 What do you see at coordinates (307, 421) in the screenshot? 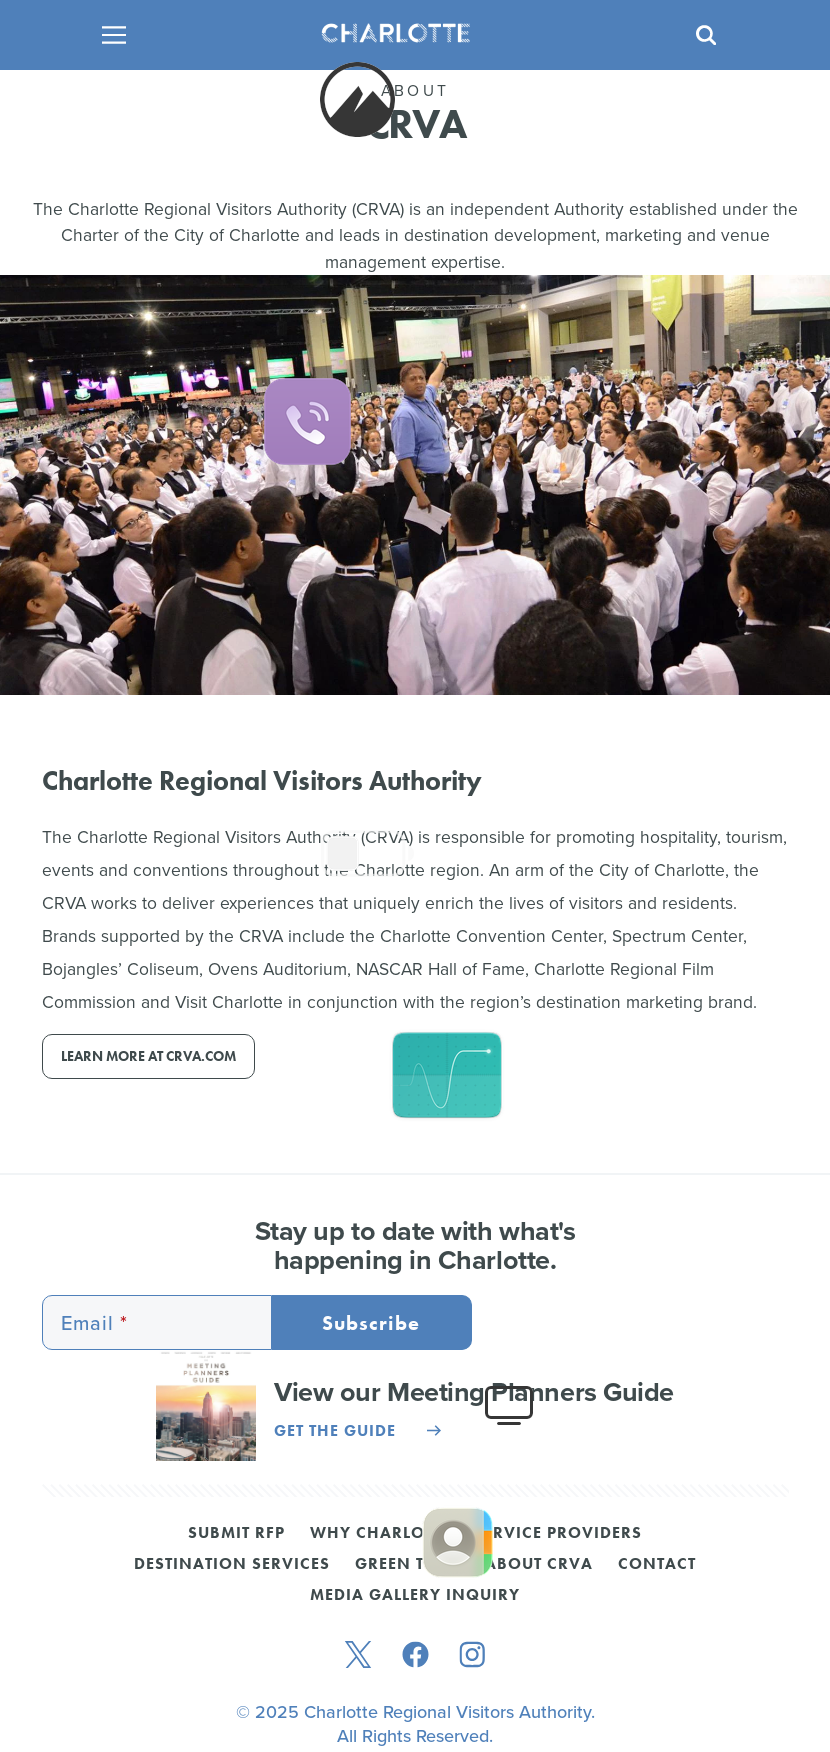
I see `open viber messaging app` at bounding box center [307, 421].